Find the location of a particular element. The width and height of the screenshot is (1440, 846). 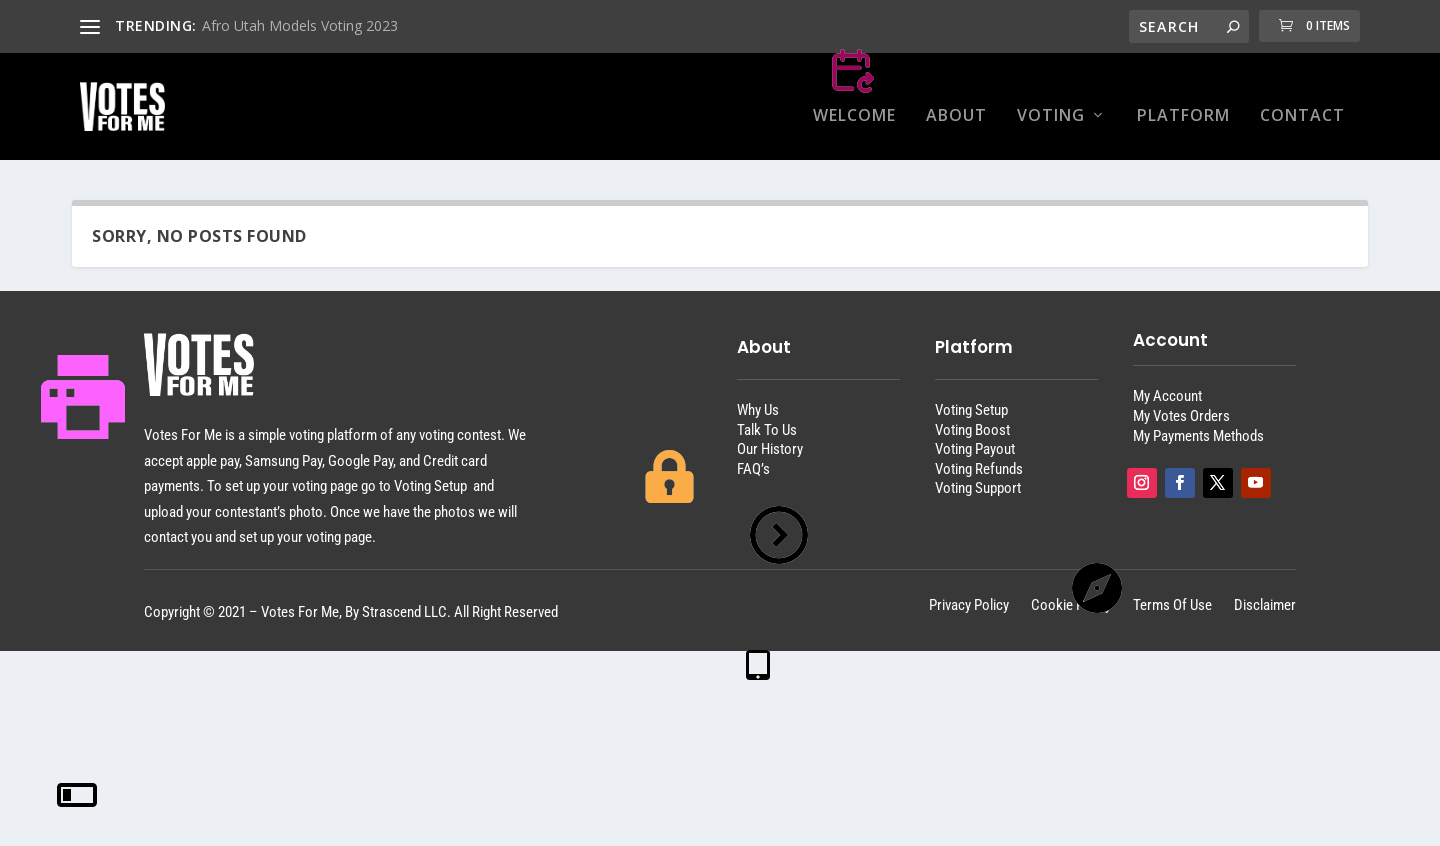

indicates low battery status is located at coordinates (77, 795).